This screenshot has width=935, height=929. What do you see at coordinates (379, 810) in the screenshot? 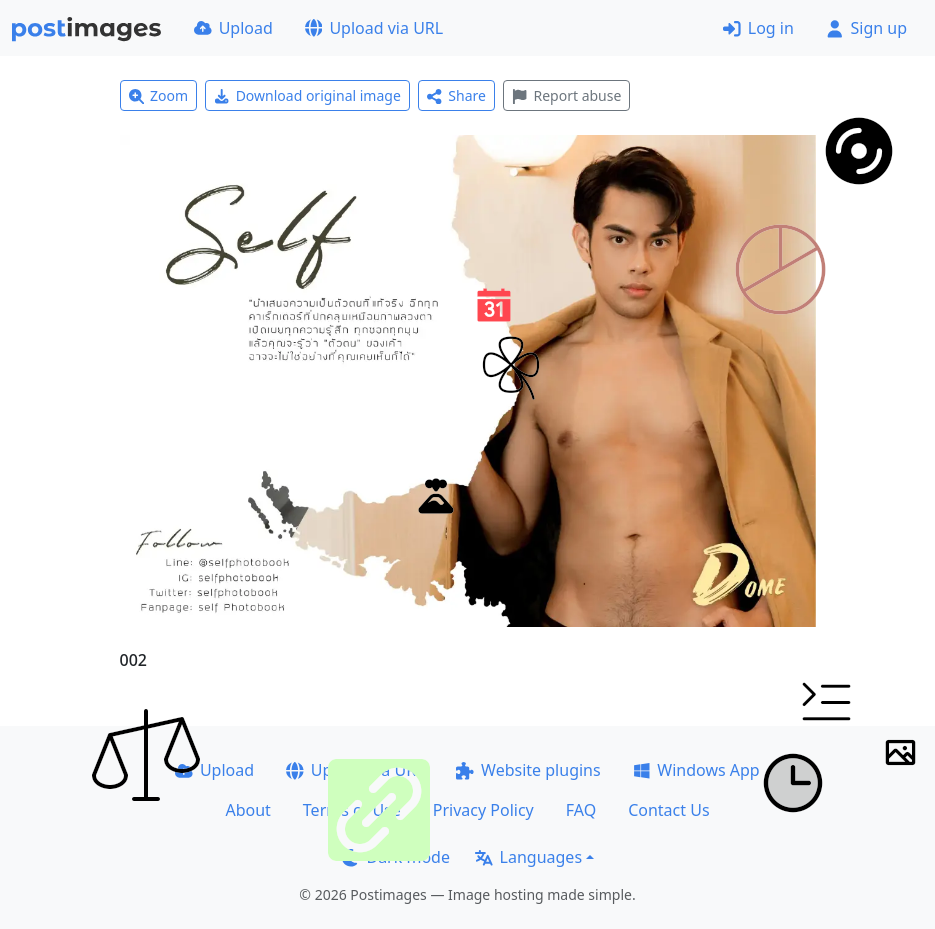
I see `copy link to clipboard` at bounding box center [379, 810].